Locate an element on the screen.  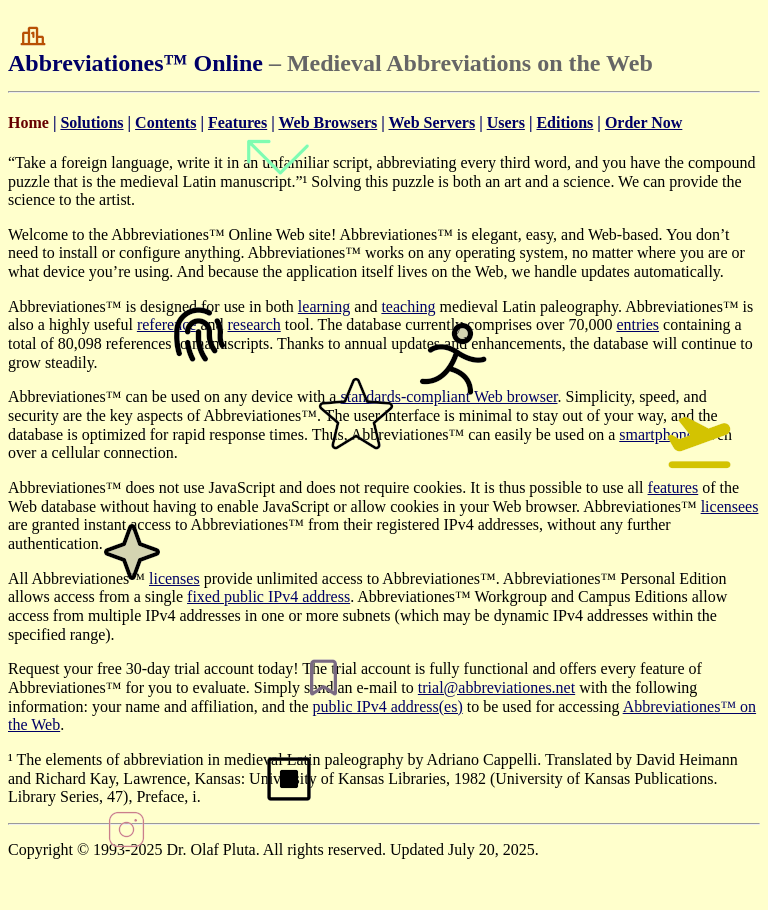
add to favorites is located at coordinates (356, 415).